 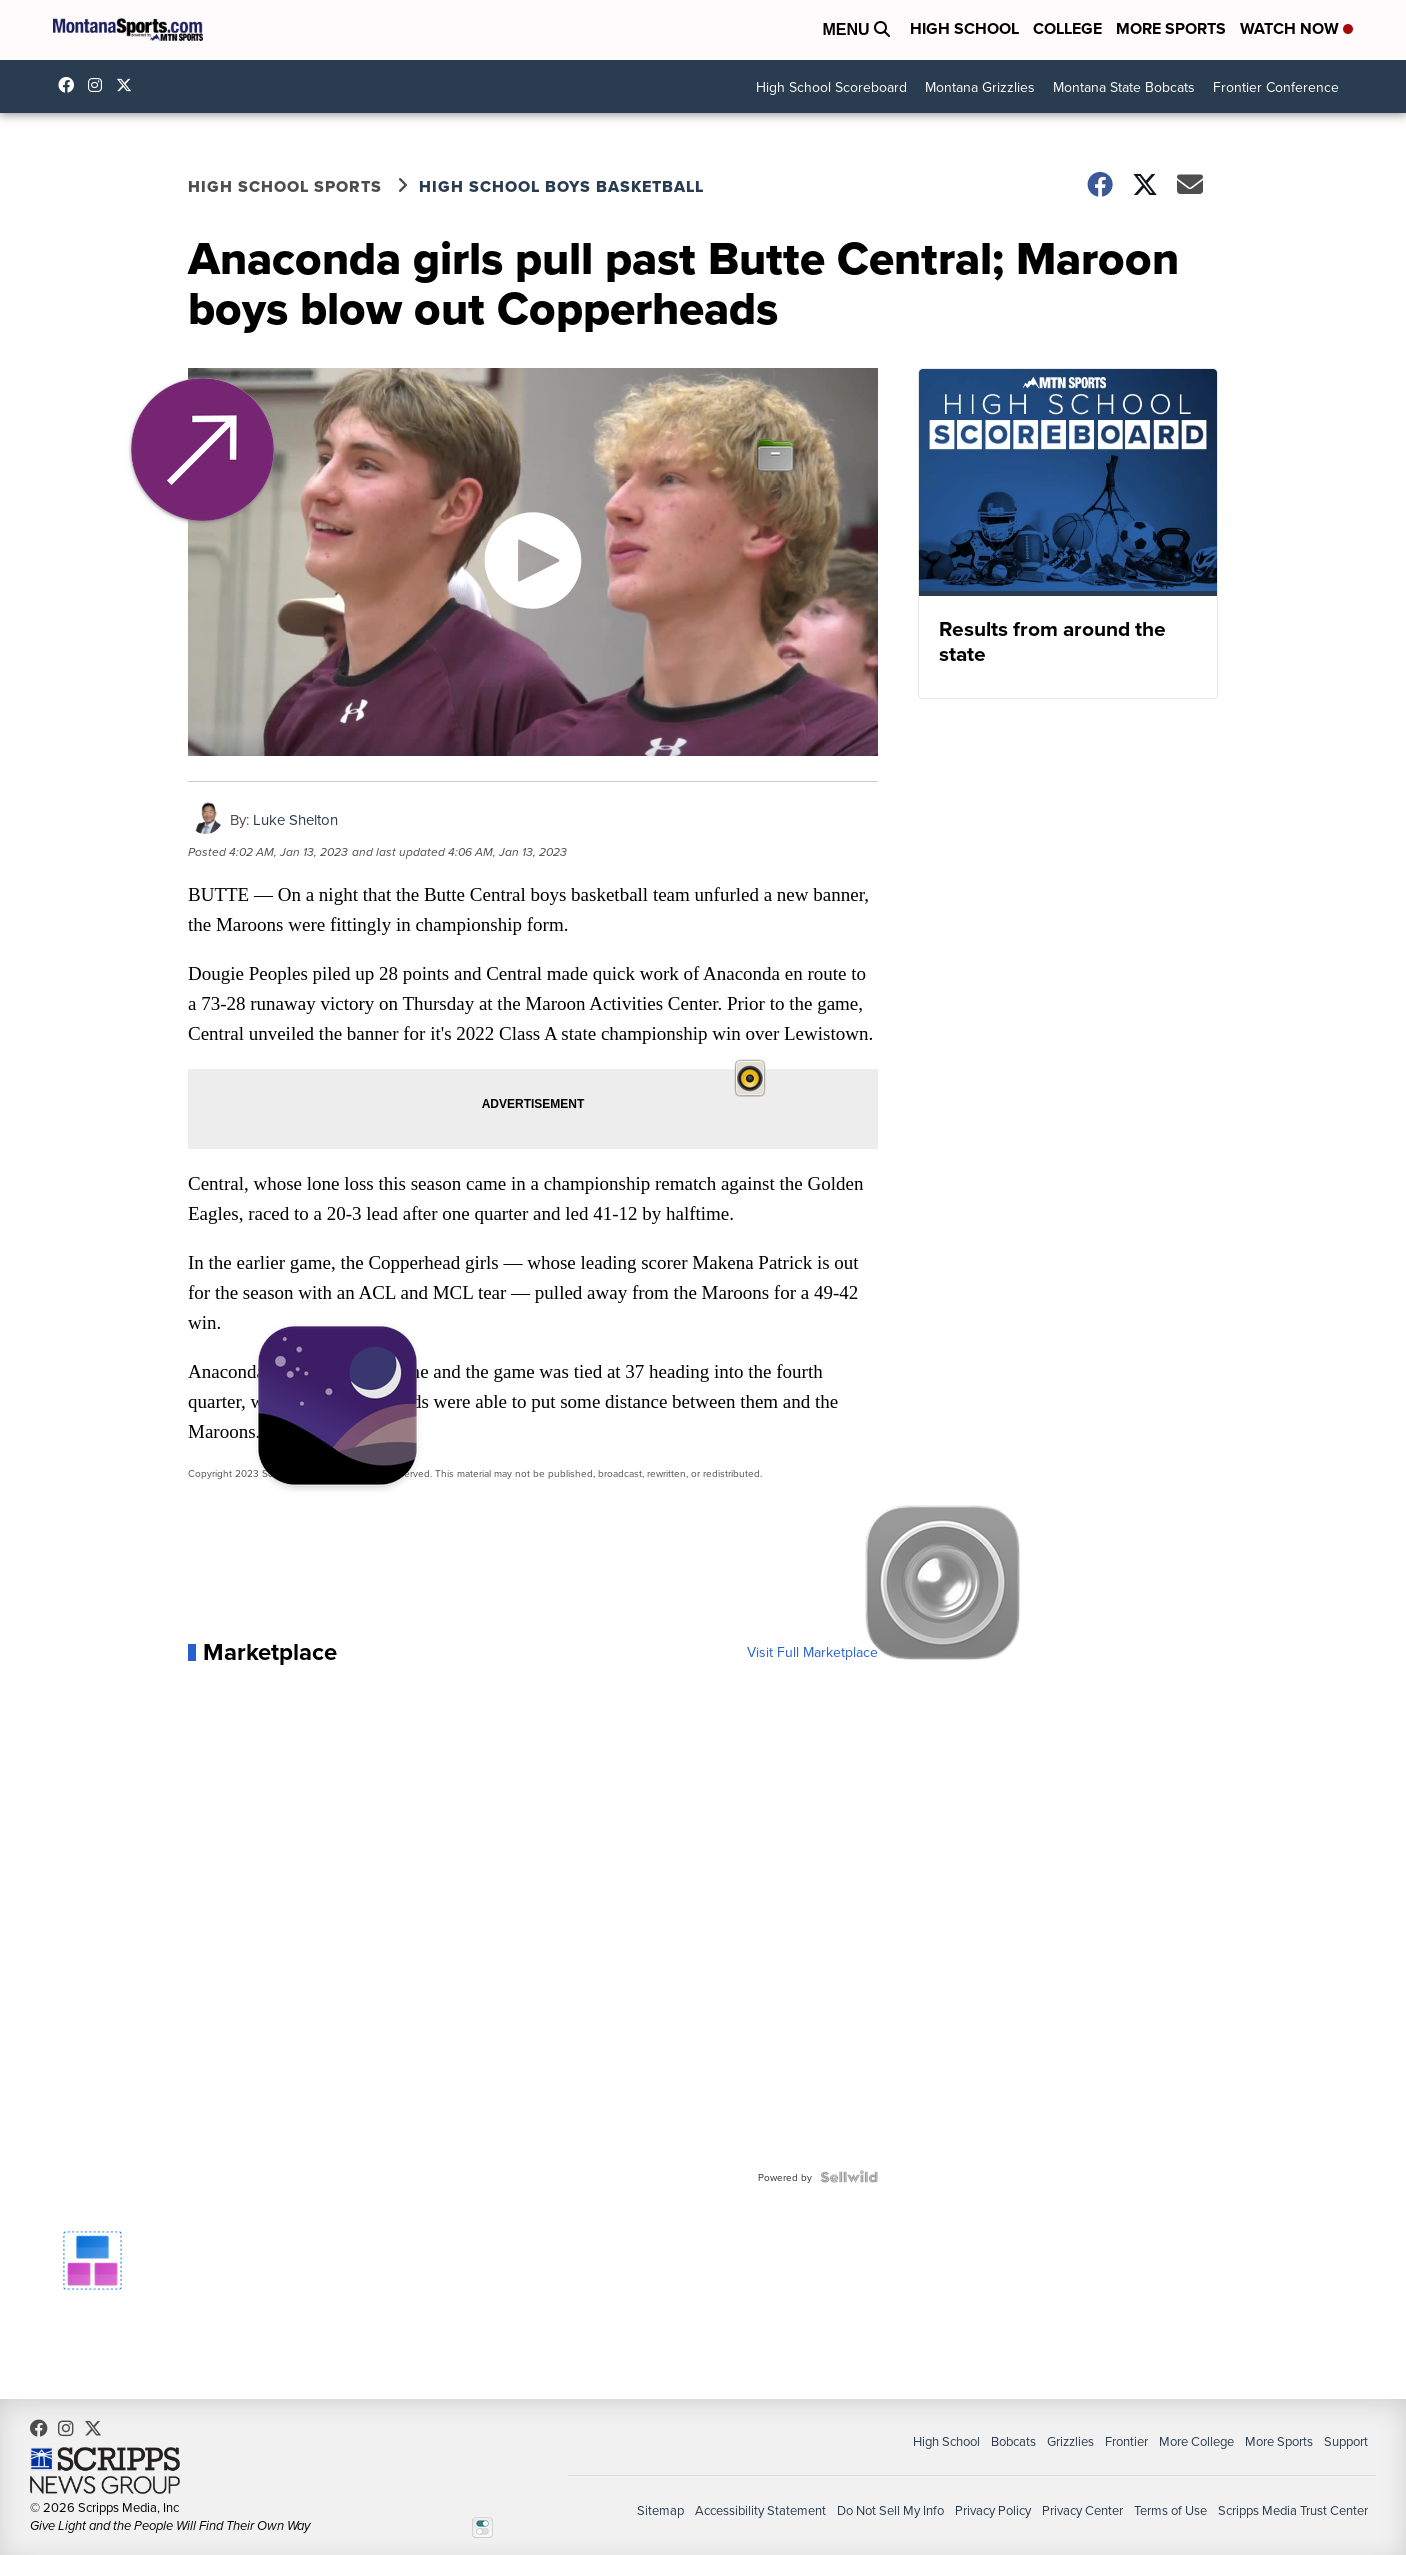 I want to click on indicates a symbolic link or shortcut to another file, so click(x=202, y=449).